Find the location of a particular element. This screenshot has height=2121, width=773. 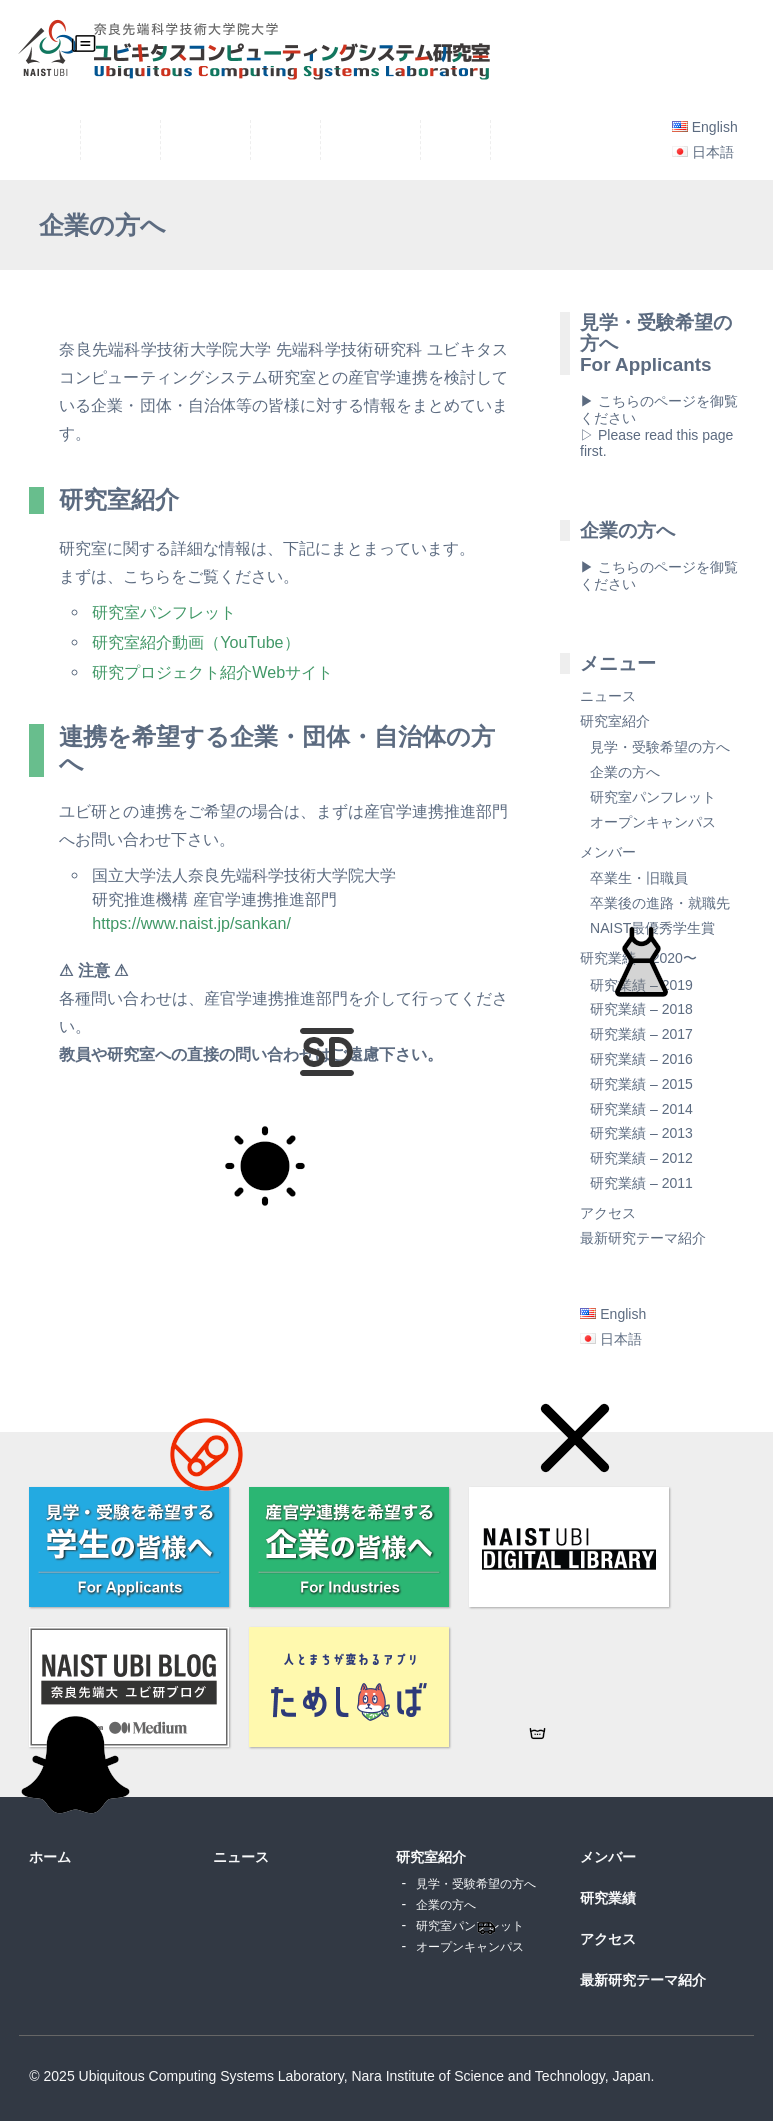

switch to light mode is located at coordinates (265, 1166).